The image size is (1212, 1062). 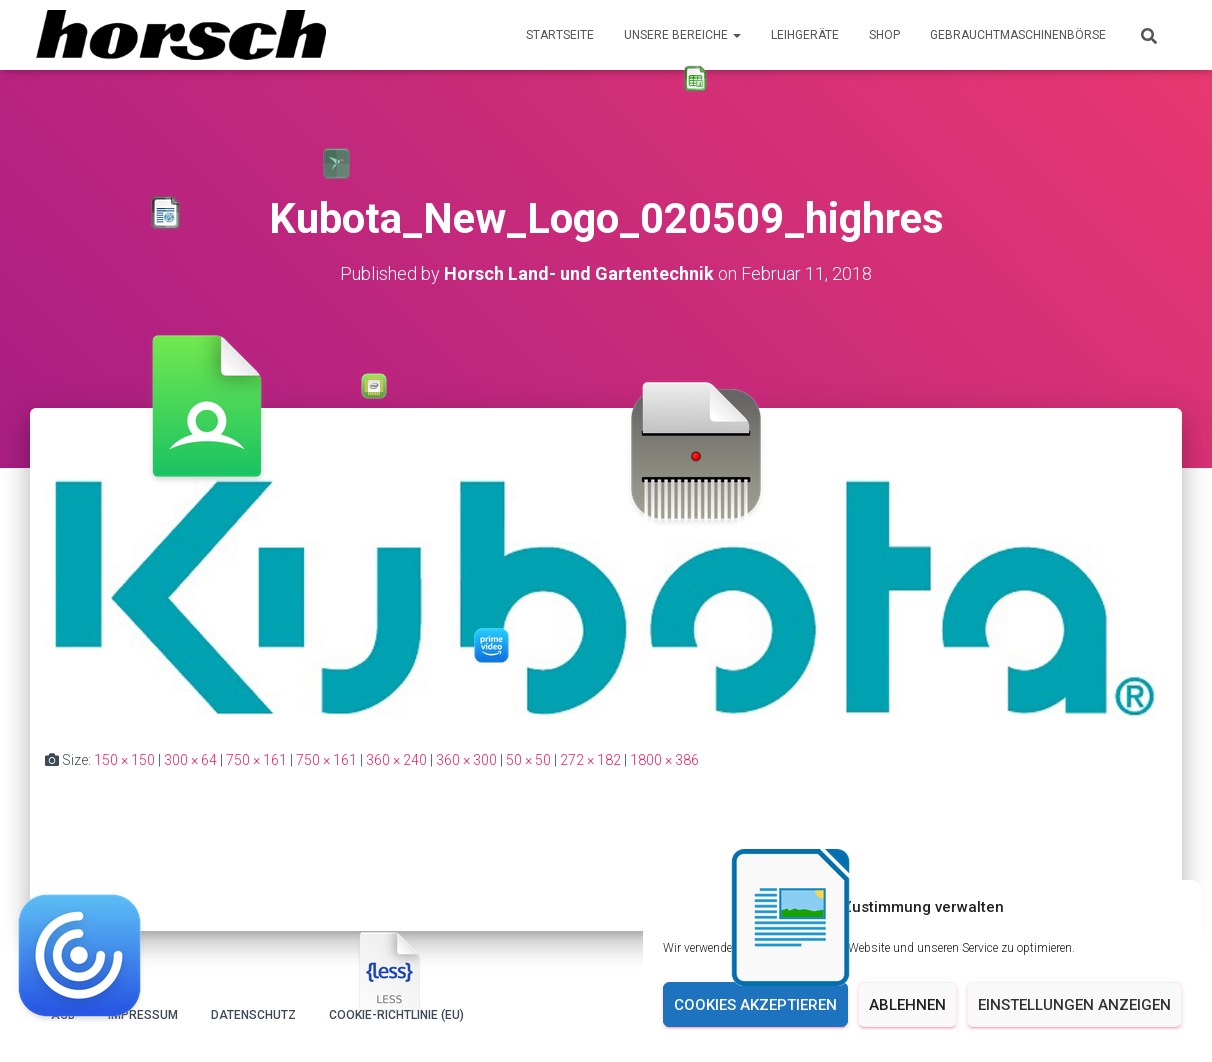 I want to click on a renderdoc capture file, so click(x=207, y=409).